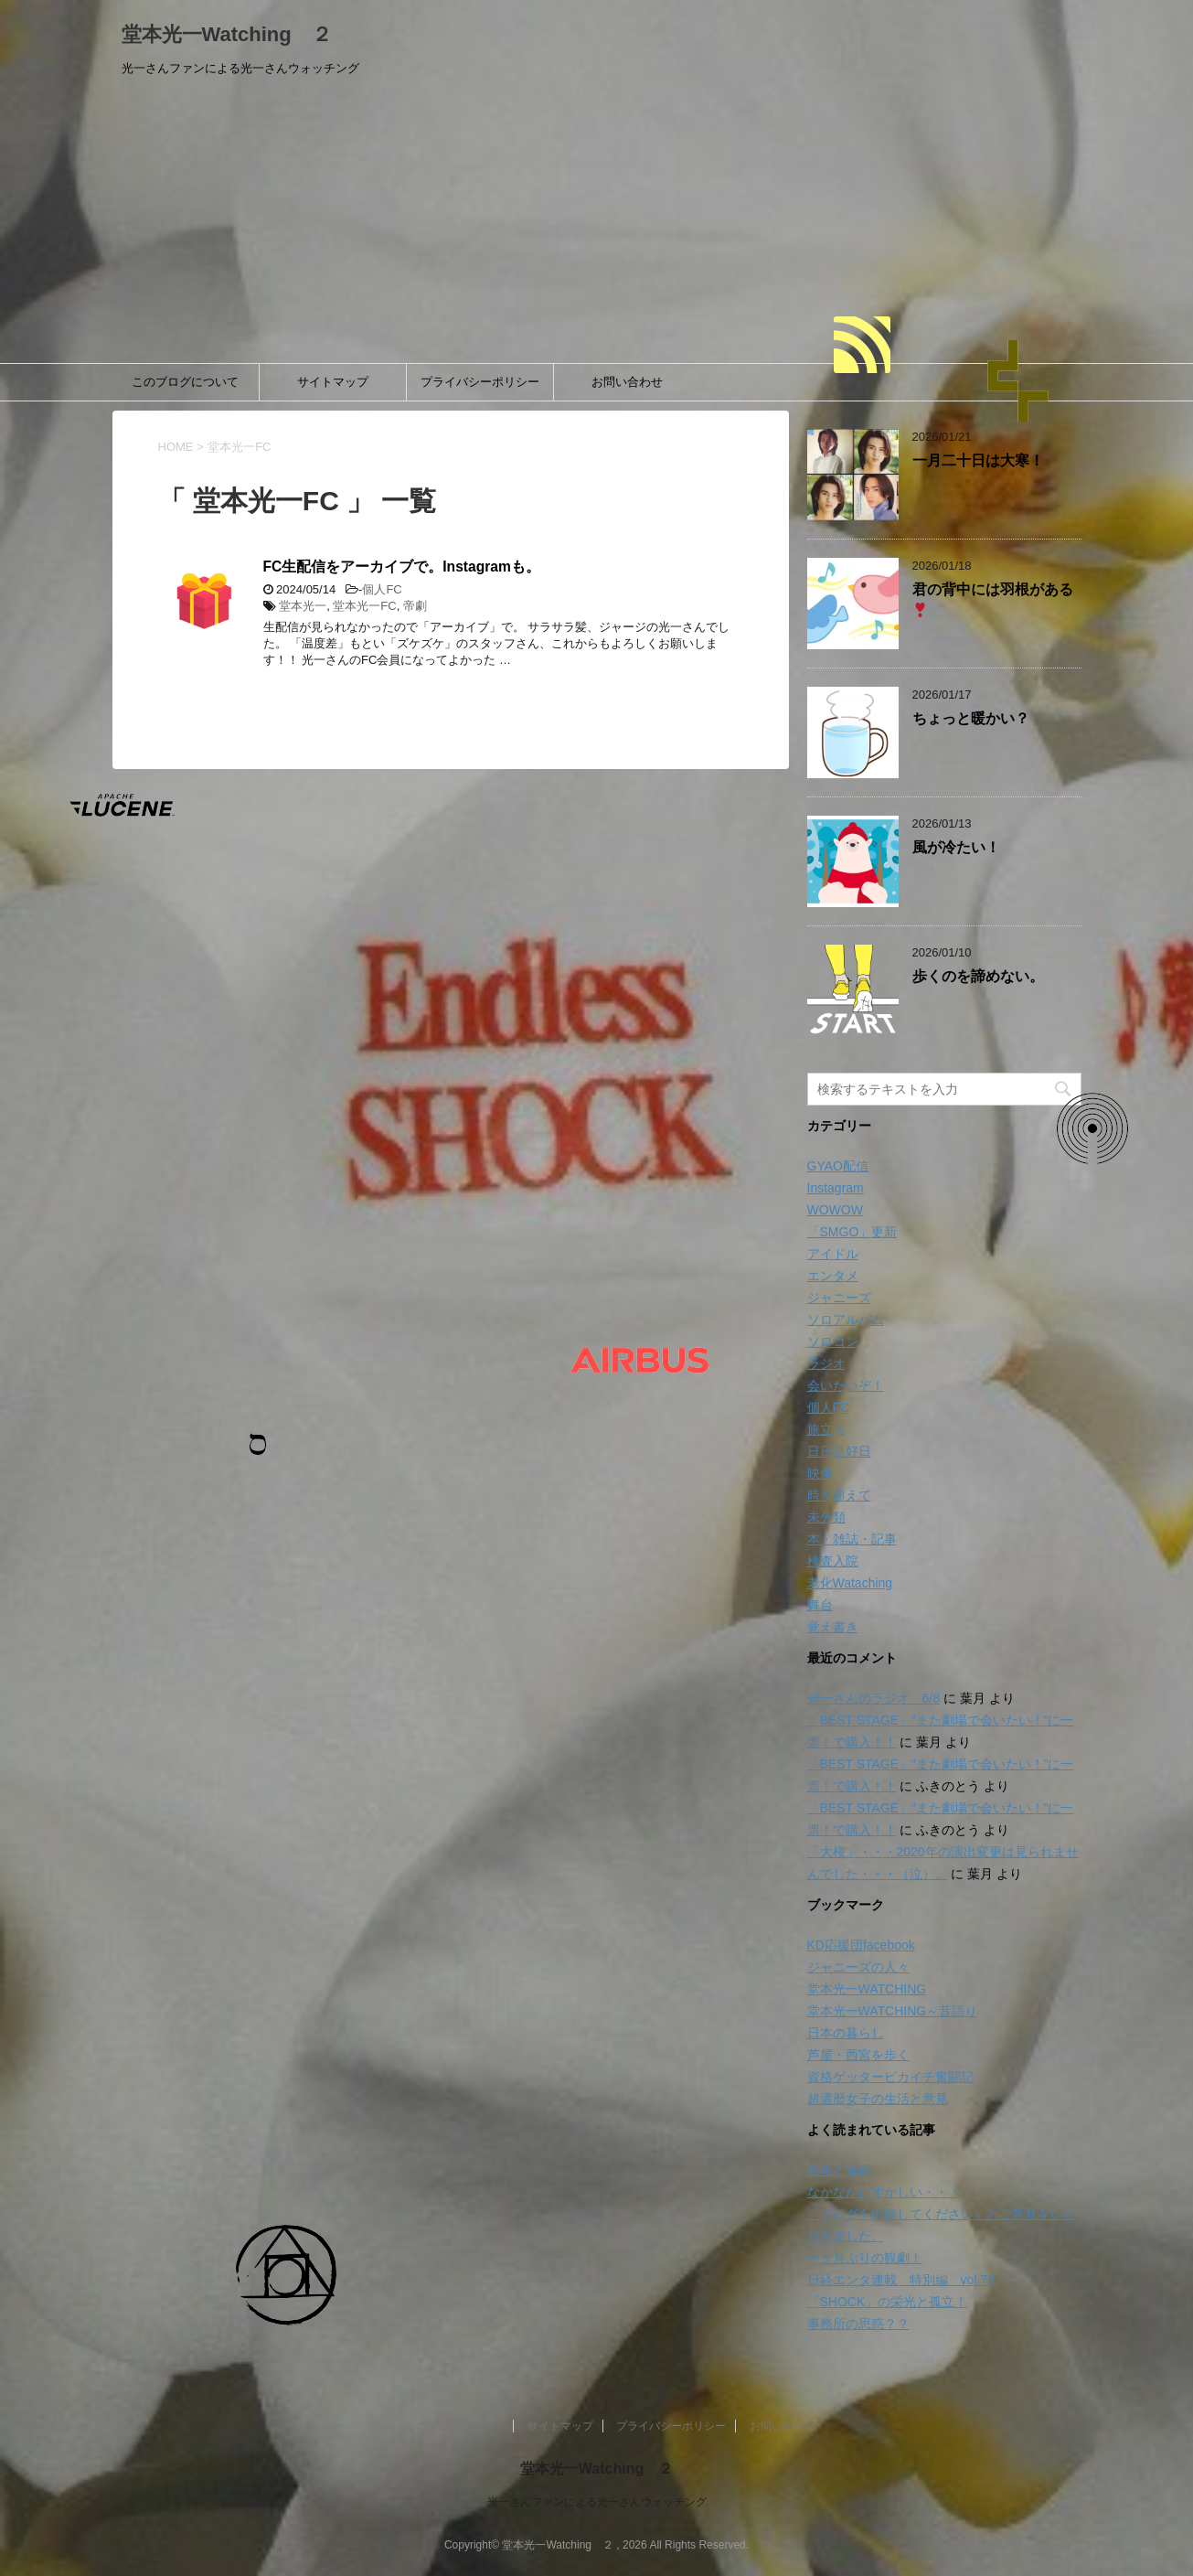 The image size is (1193, 2576). I want to click on postcss css processing tool logo, so click(286, 2275).